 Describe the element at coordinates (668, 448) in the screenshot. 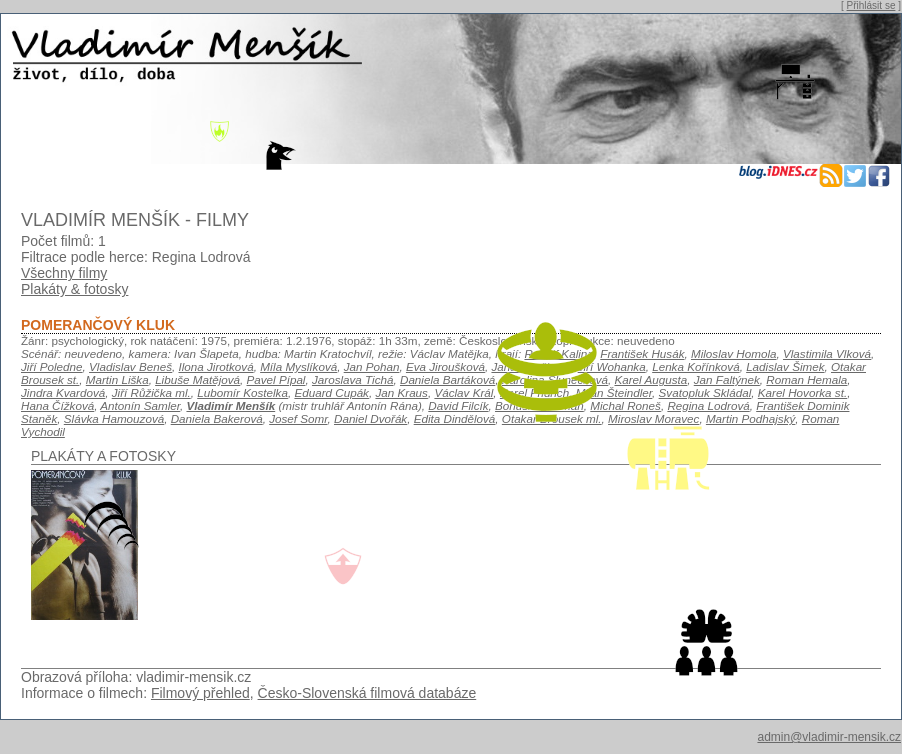

I see `view fuel tank status or capacity` at that location.